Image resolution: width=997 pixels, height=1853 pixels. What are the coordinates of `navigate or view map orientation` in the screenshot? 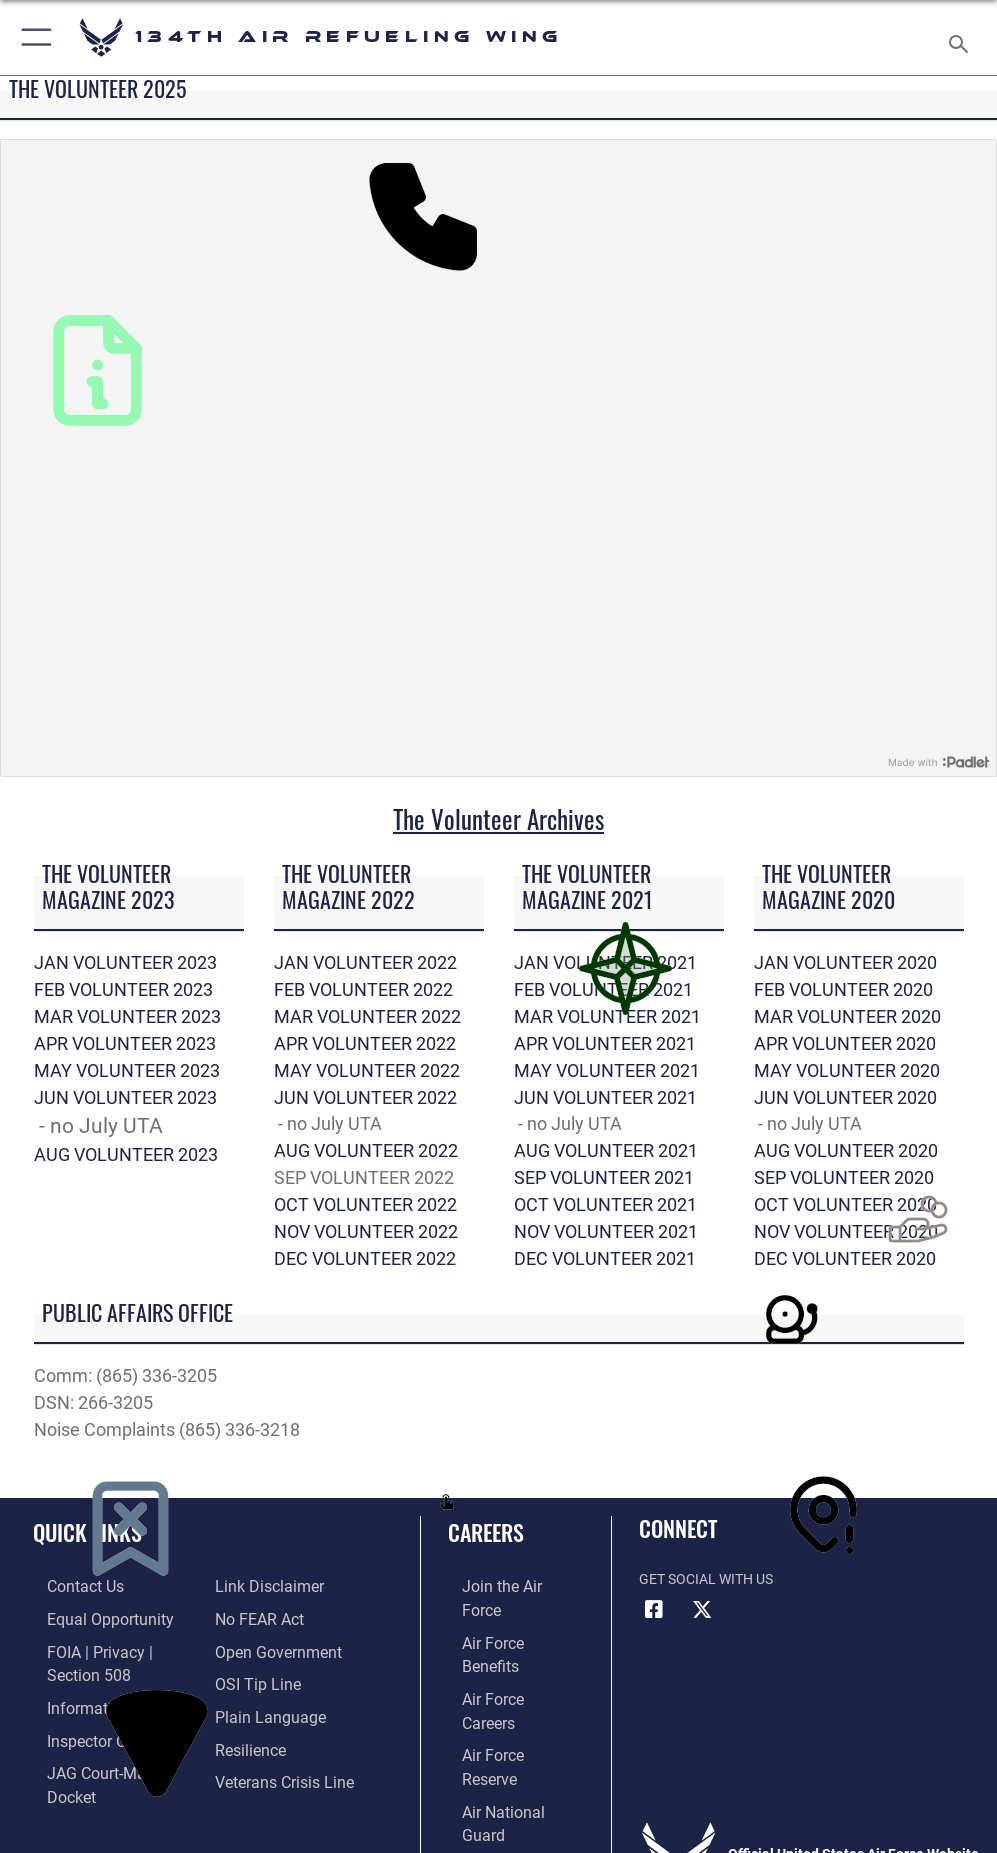 It's located at (625, 968).